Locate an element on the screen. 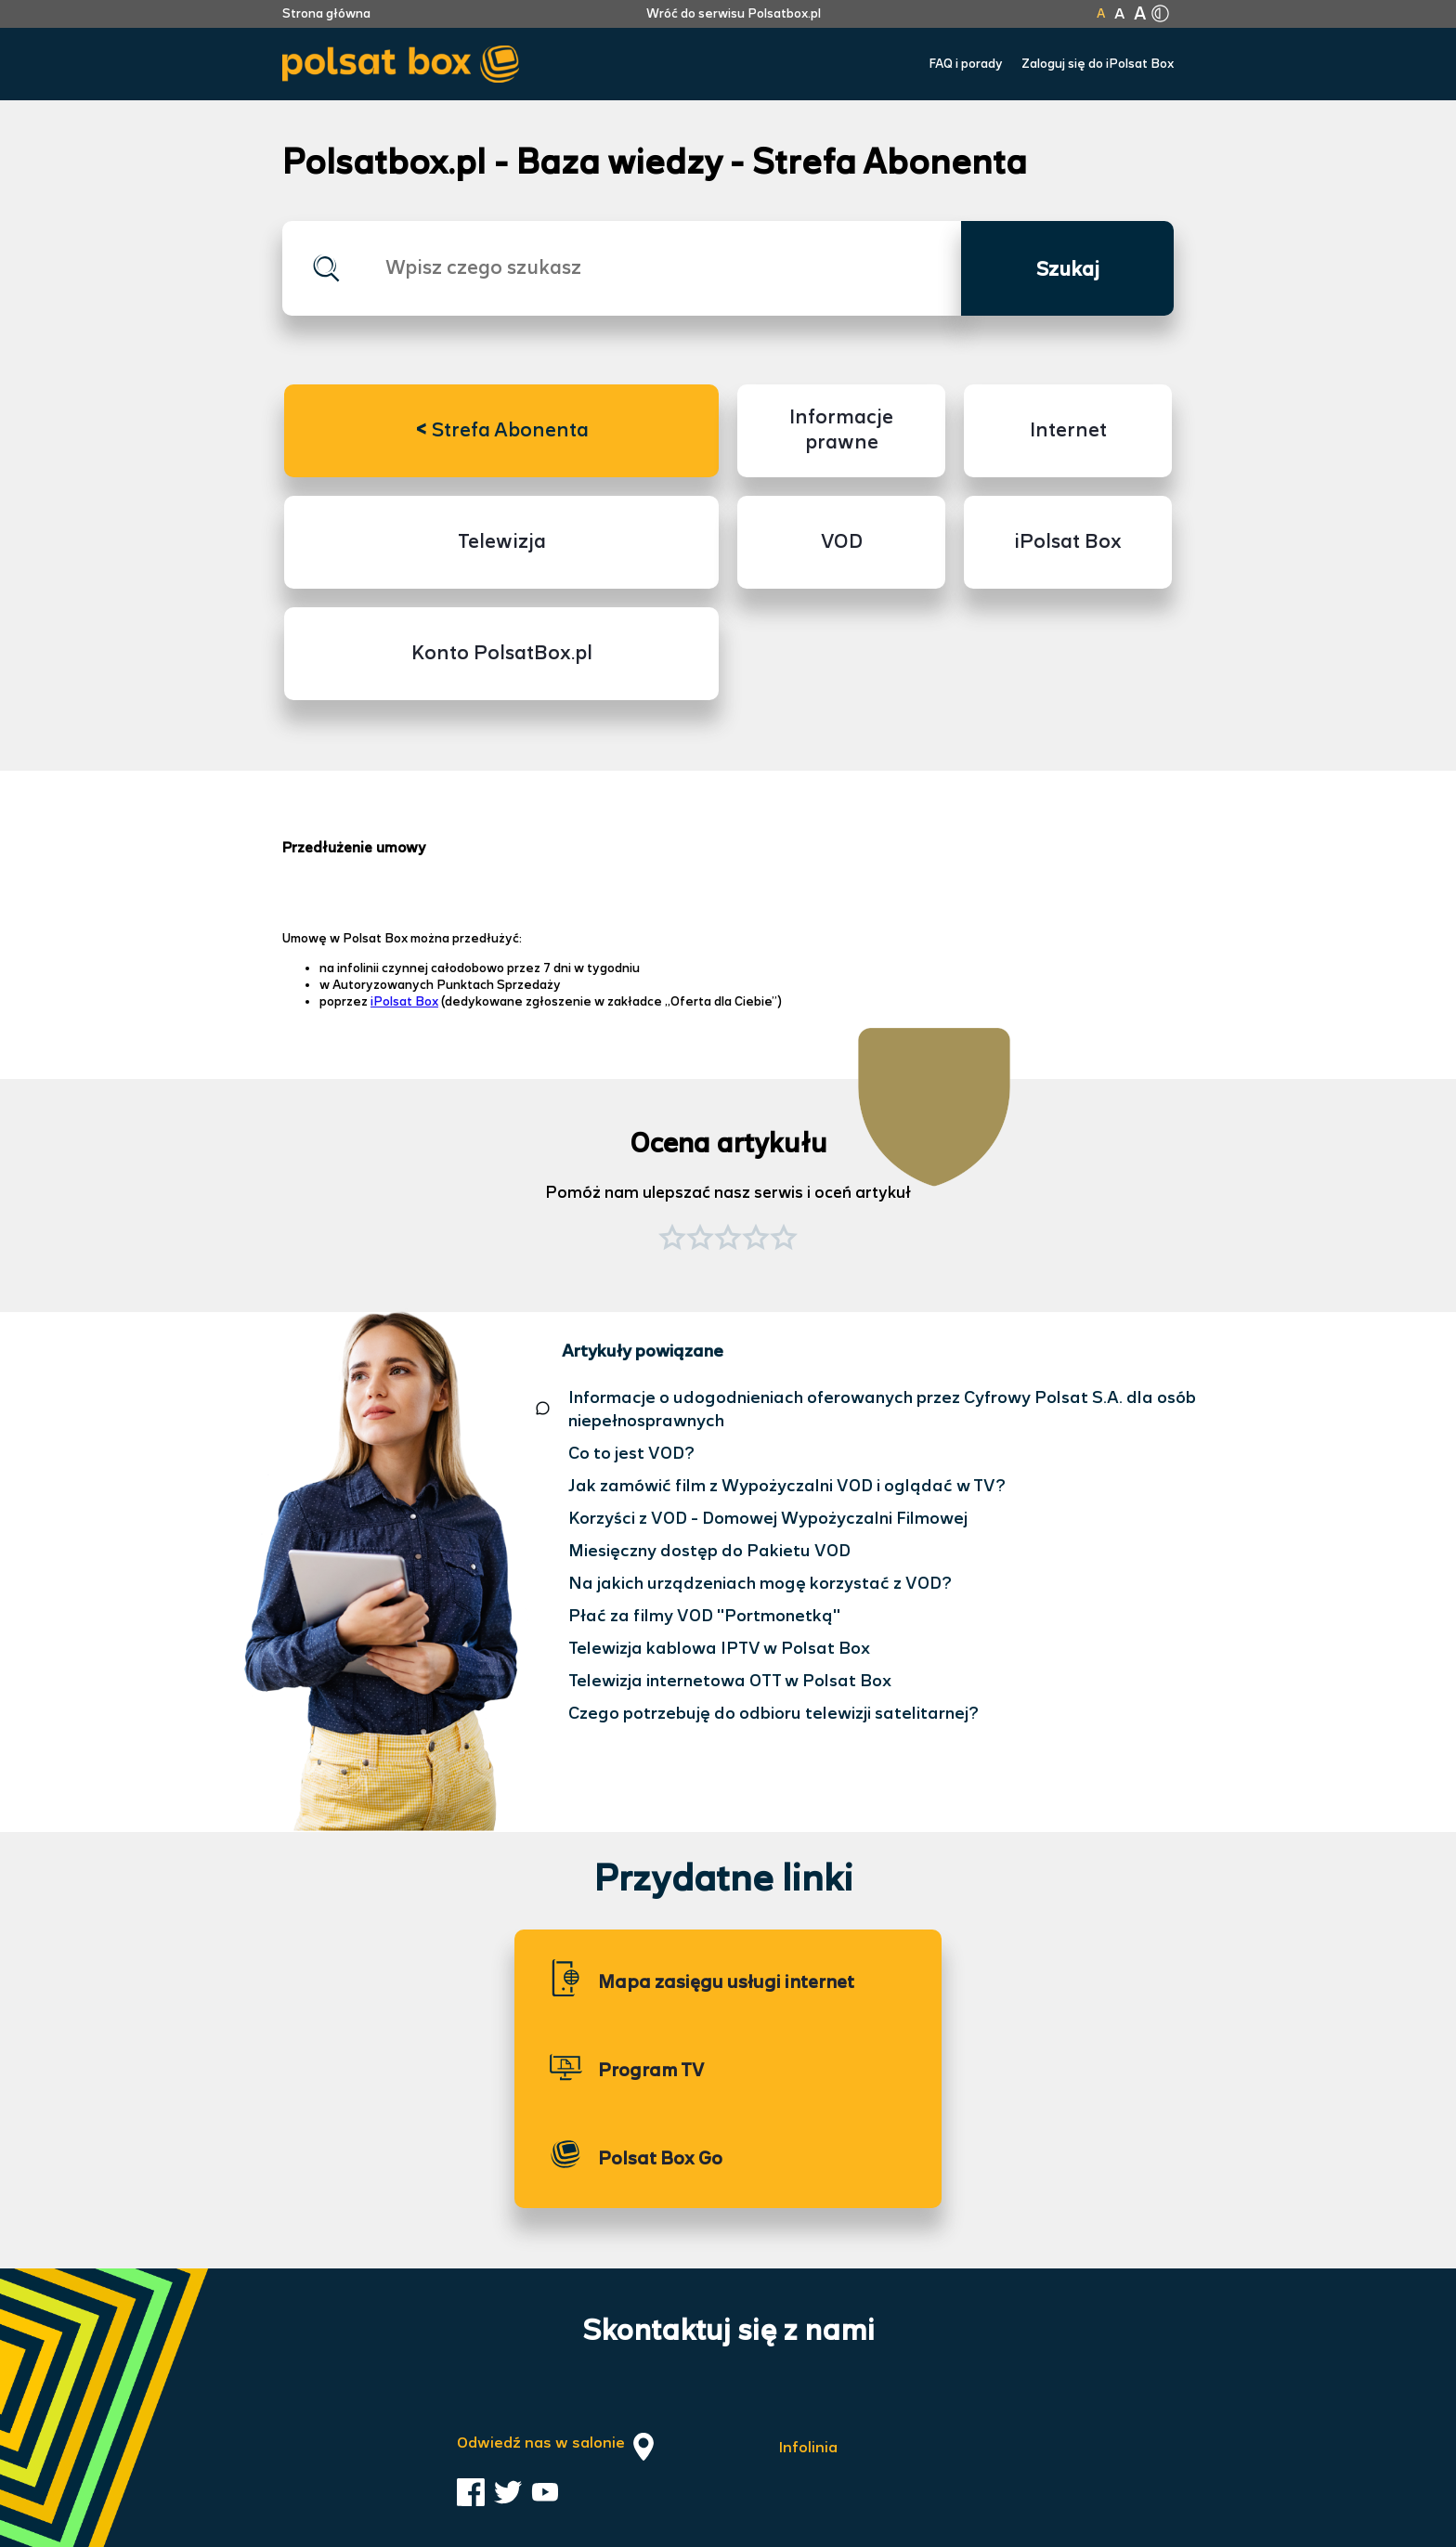 Image resolution: width=1456 pixels, height=2547 pixels. open chat or messaging is located at coordinates (542, 1408).